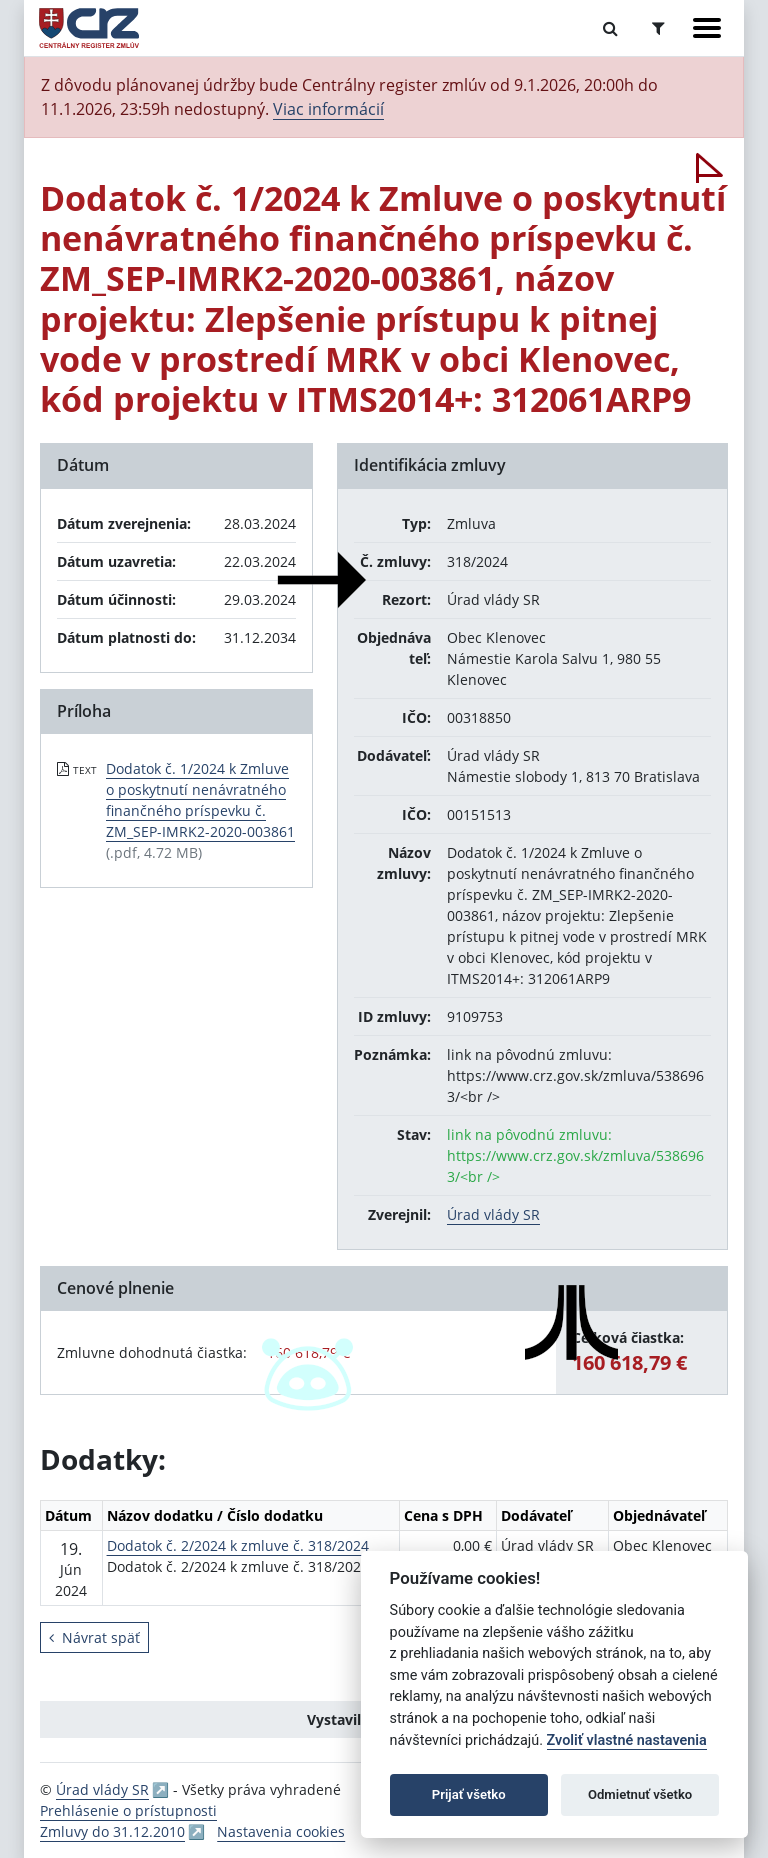 The height and width of the screenshot is (1858, 768). I want to click on Atari brand logo, so click(571, 1322).